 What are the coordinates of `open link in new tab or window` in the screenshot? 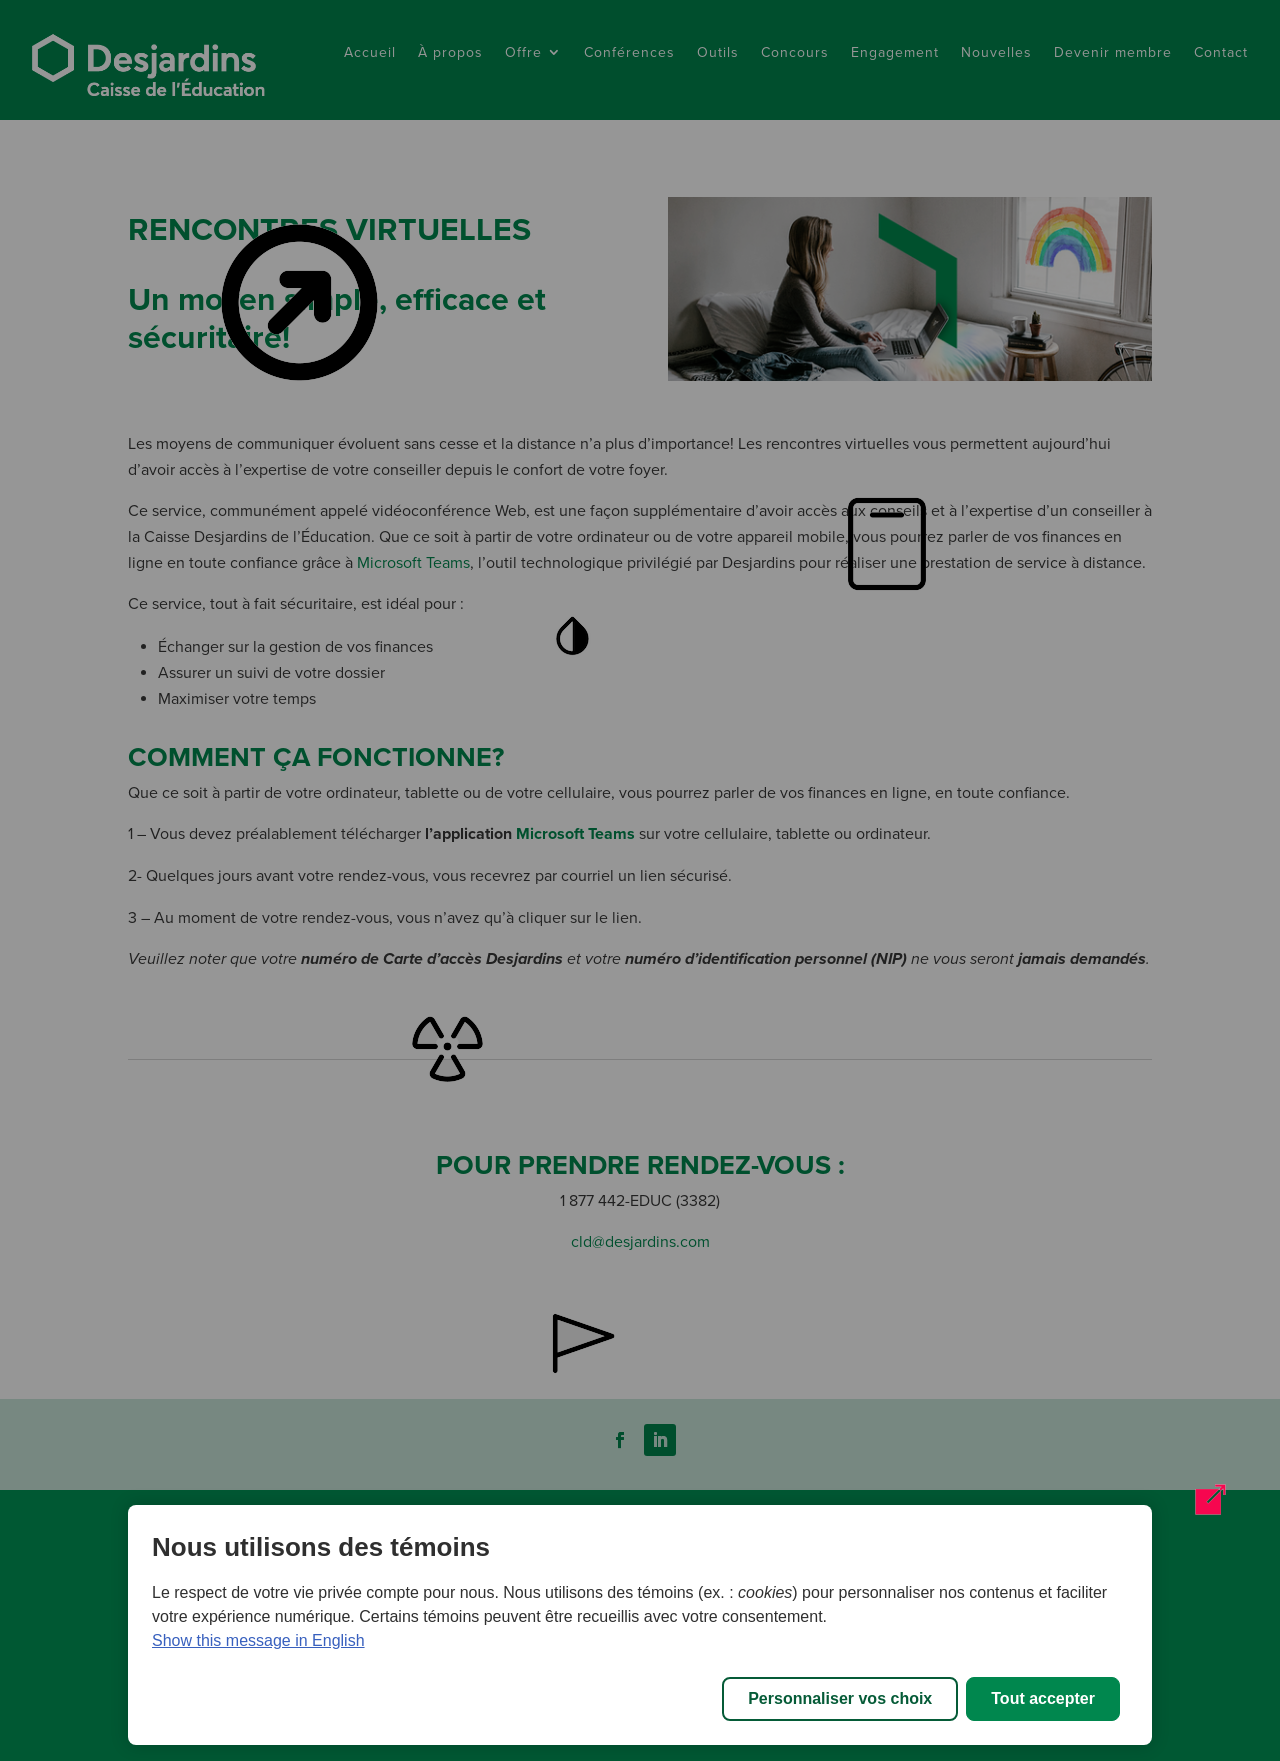 It's located at (299, 302).